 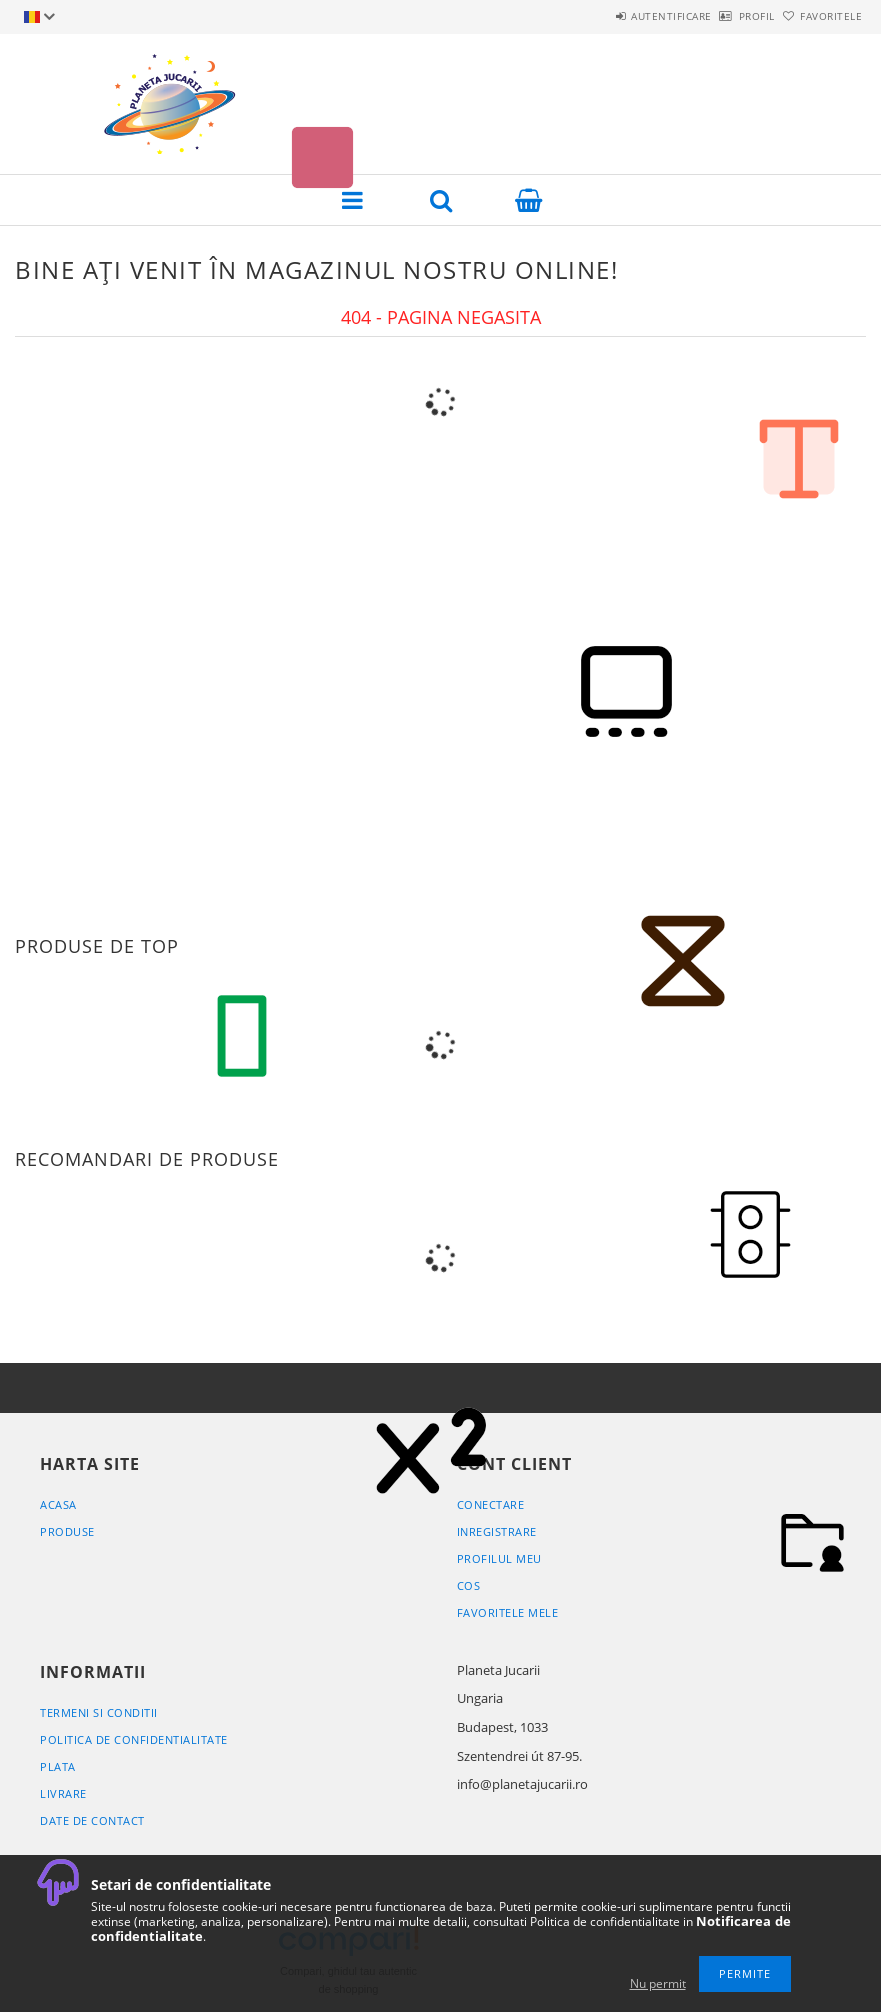 What do you see at coordinates (812, 1540) in the screenshot?
I see `access user-specific files and documents` at bounding box center [812, 1540].